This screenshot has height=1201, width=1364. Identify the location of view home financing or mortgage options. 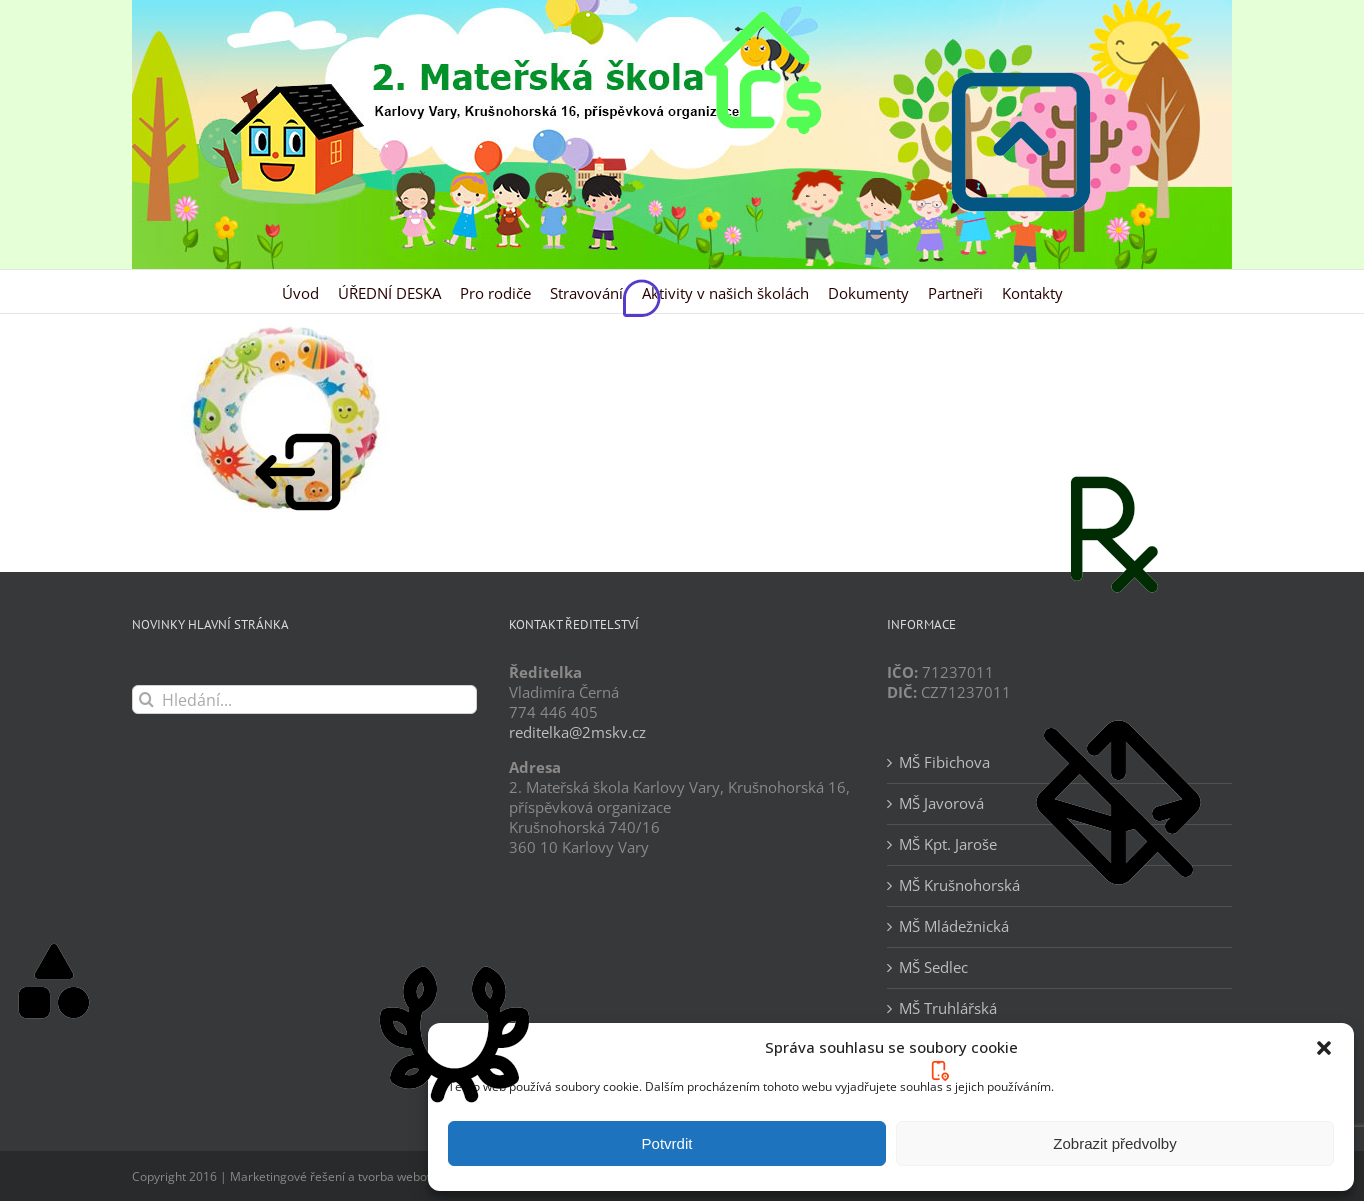
(763, 70).